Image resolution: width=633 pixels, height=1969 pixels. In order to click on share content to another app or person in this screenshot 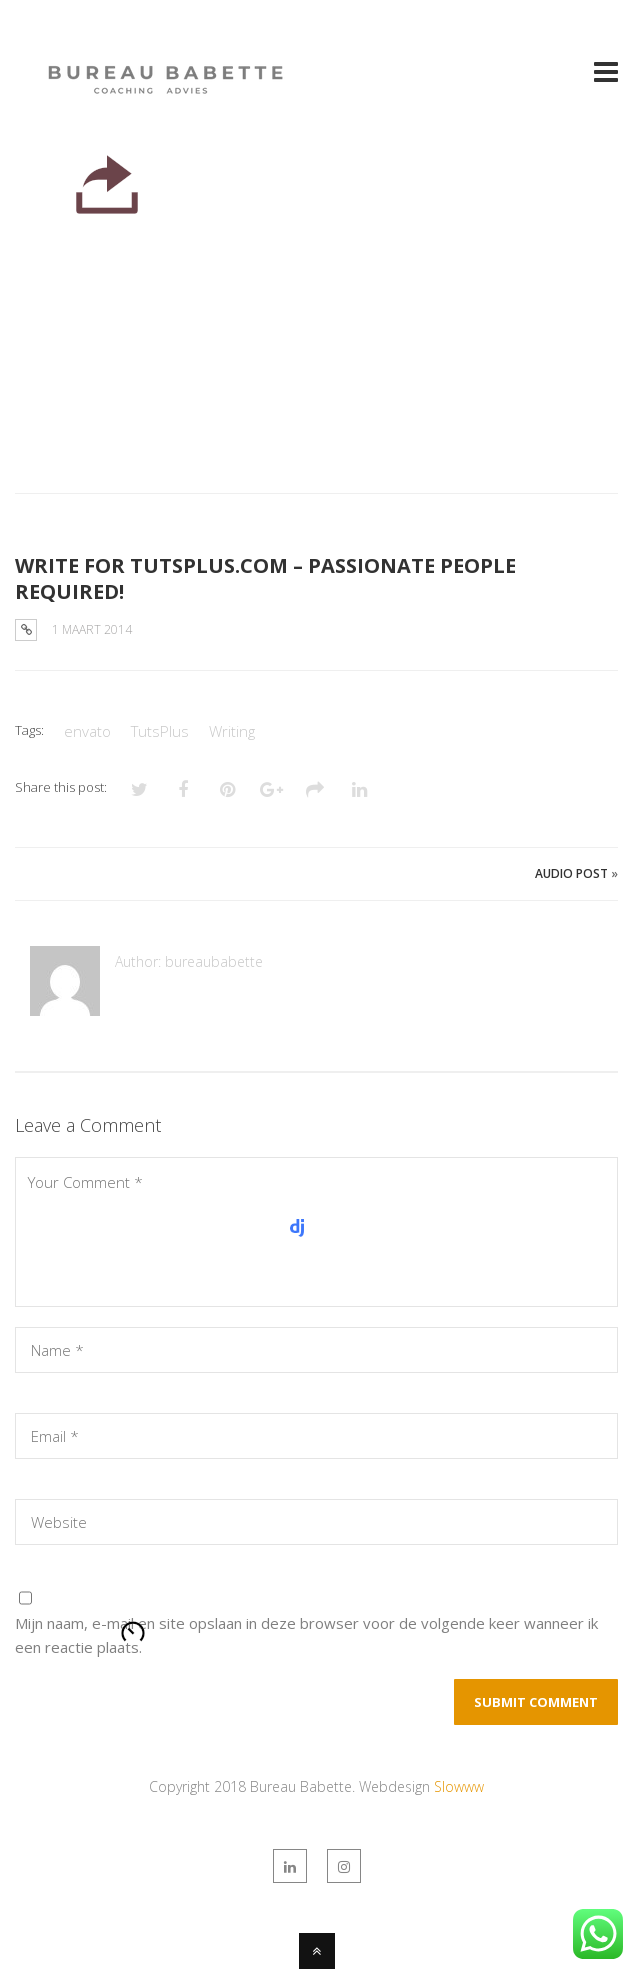, I will do `click(107, 186)`.